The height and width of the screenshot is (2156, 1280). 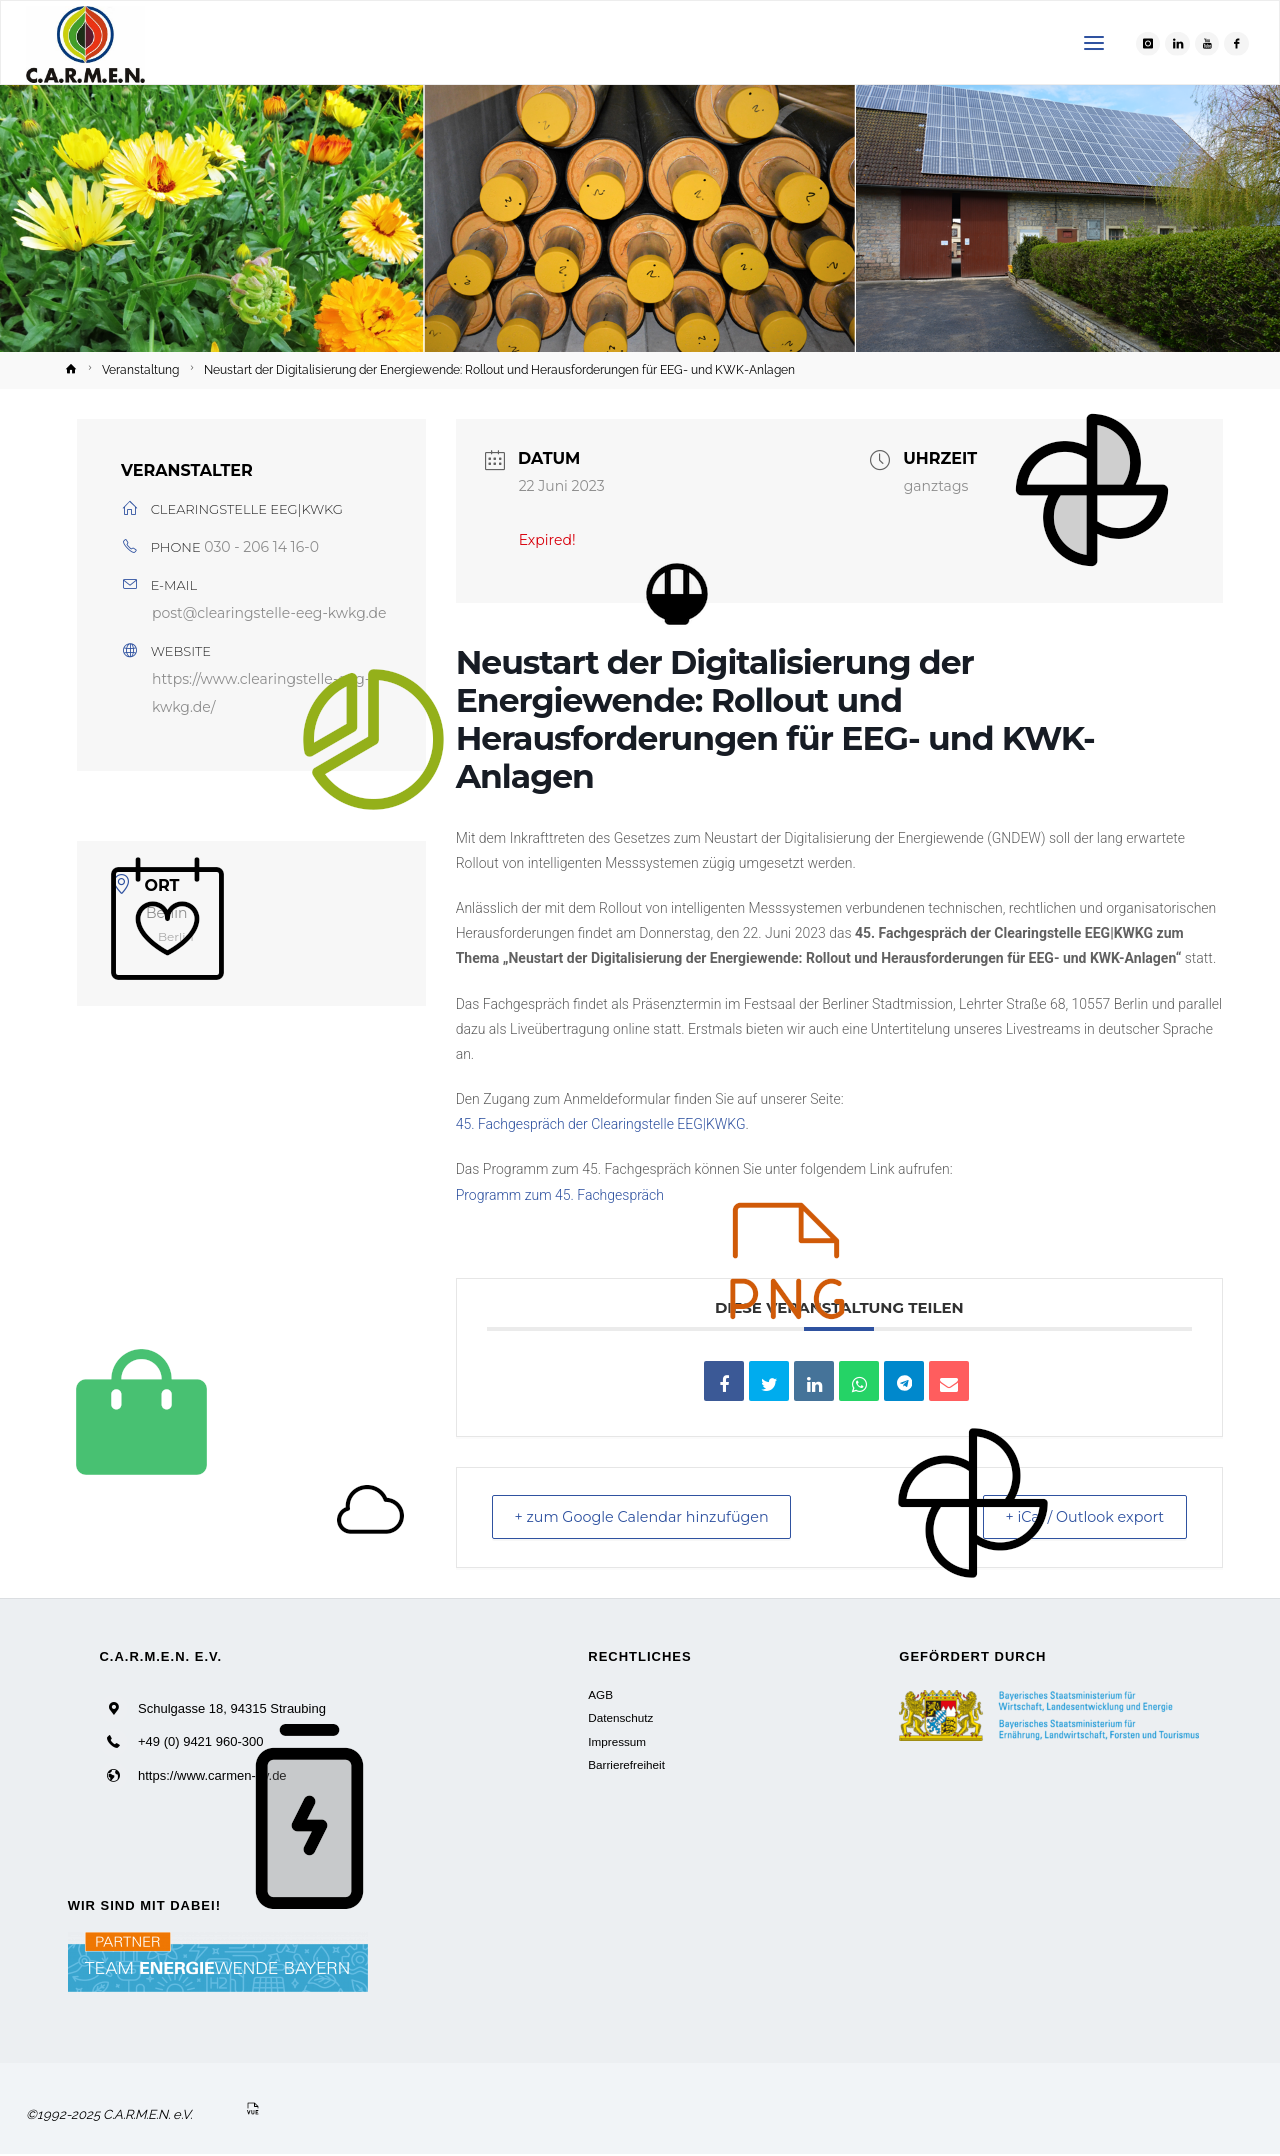 I want to click on view analytics or statistics breakdown, so click(x=373, y=739).